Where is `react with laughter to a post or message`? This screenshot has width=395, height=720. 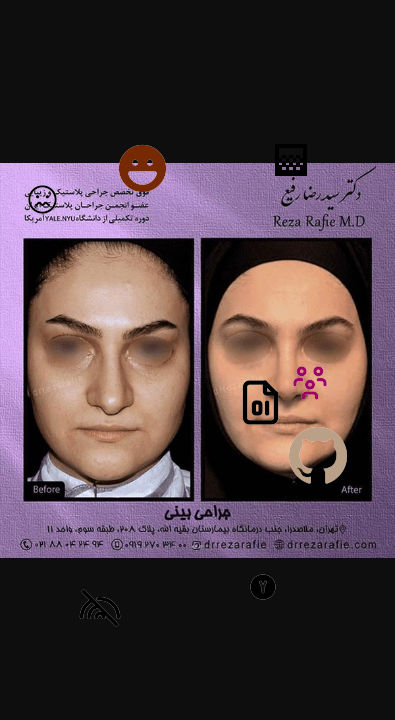
react with laughter to a post or message is located at coordinates (142, 168).